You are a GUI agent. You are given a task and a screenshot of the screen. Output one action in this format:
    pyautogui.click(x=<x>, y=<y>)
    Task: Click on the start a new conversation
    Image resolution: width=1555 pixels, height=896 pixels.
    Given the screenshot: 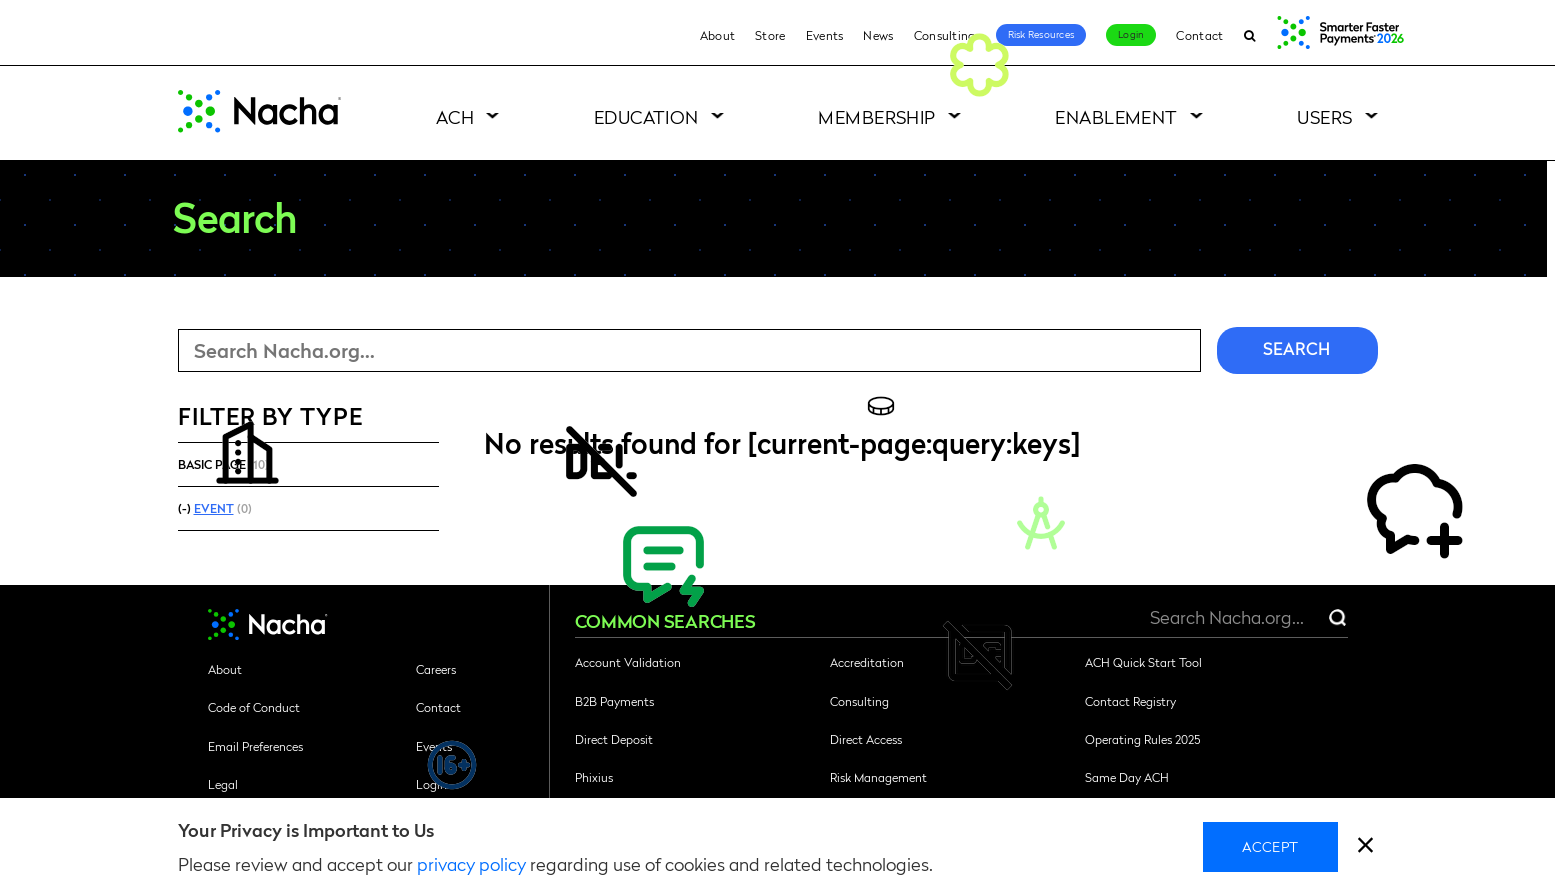 What is the action you would take?
    pyautogui.click(x=1413, y=509)
    